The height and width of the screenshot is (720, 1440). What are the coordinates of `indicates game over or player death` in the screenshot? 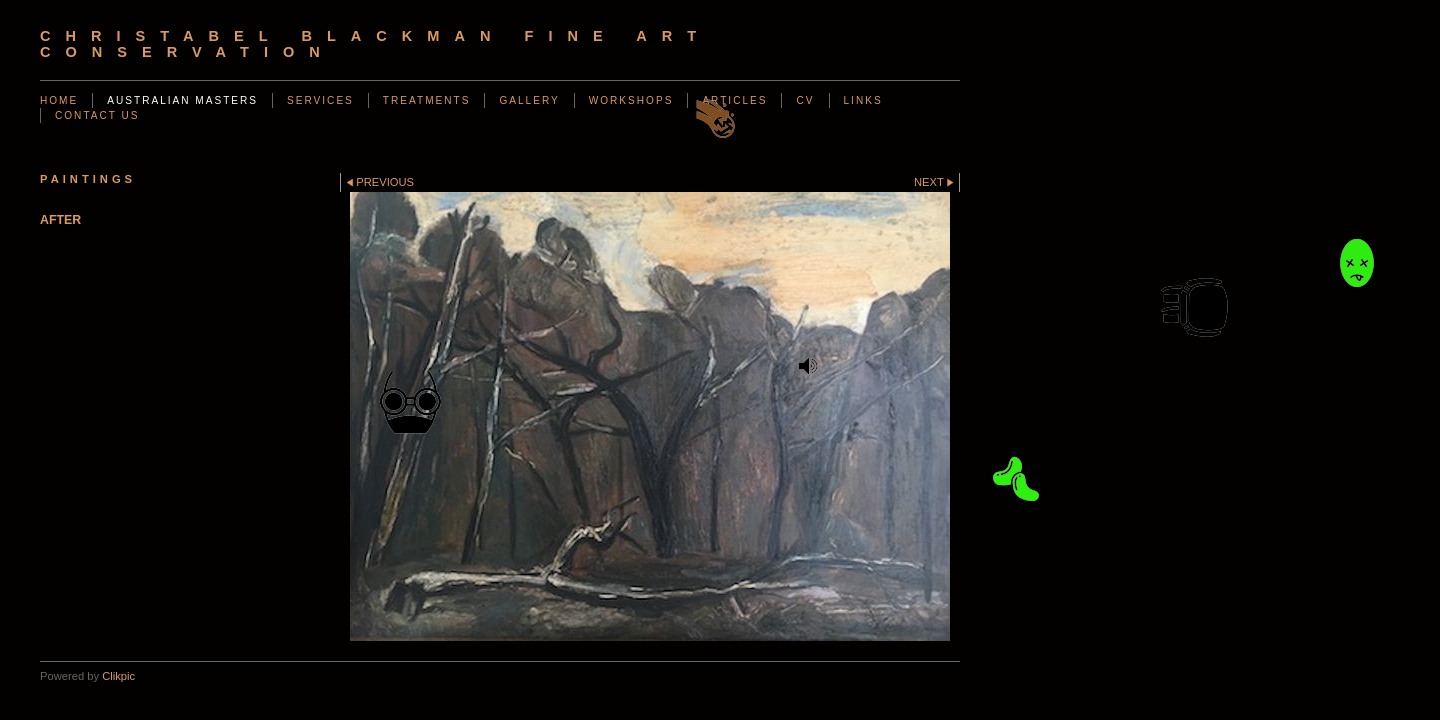 It's located at (1357, 263).